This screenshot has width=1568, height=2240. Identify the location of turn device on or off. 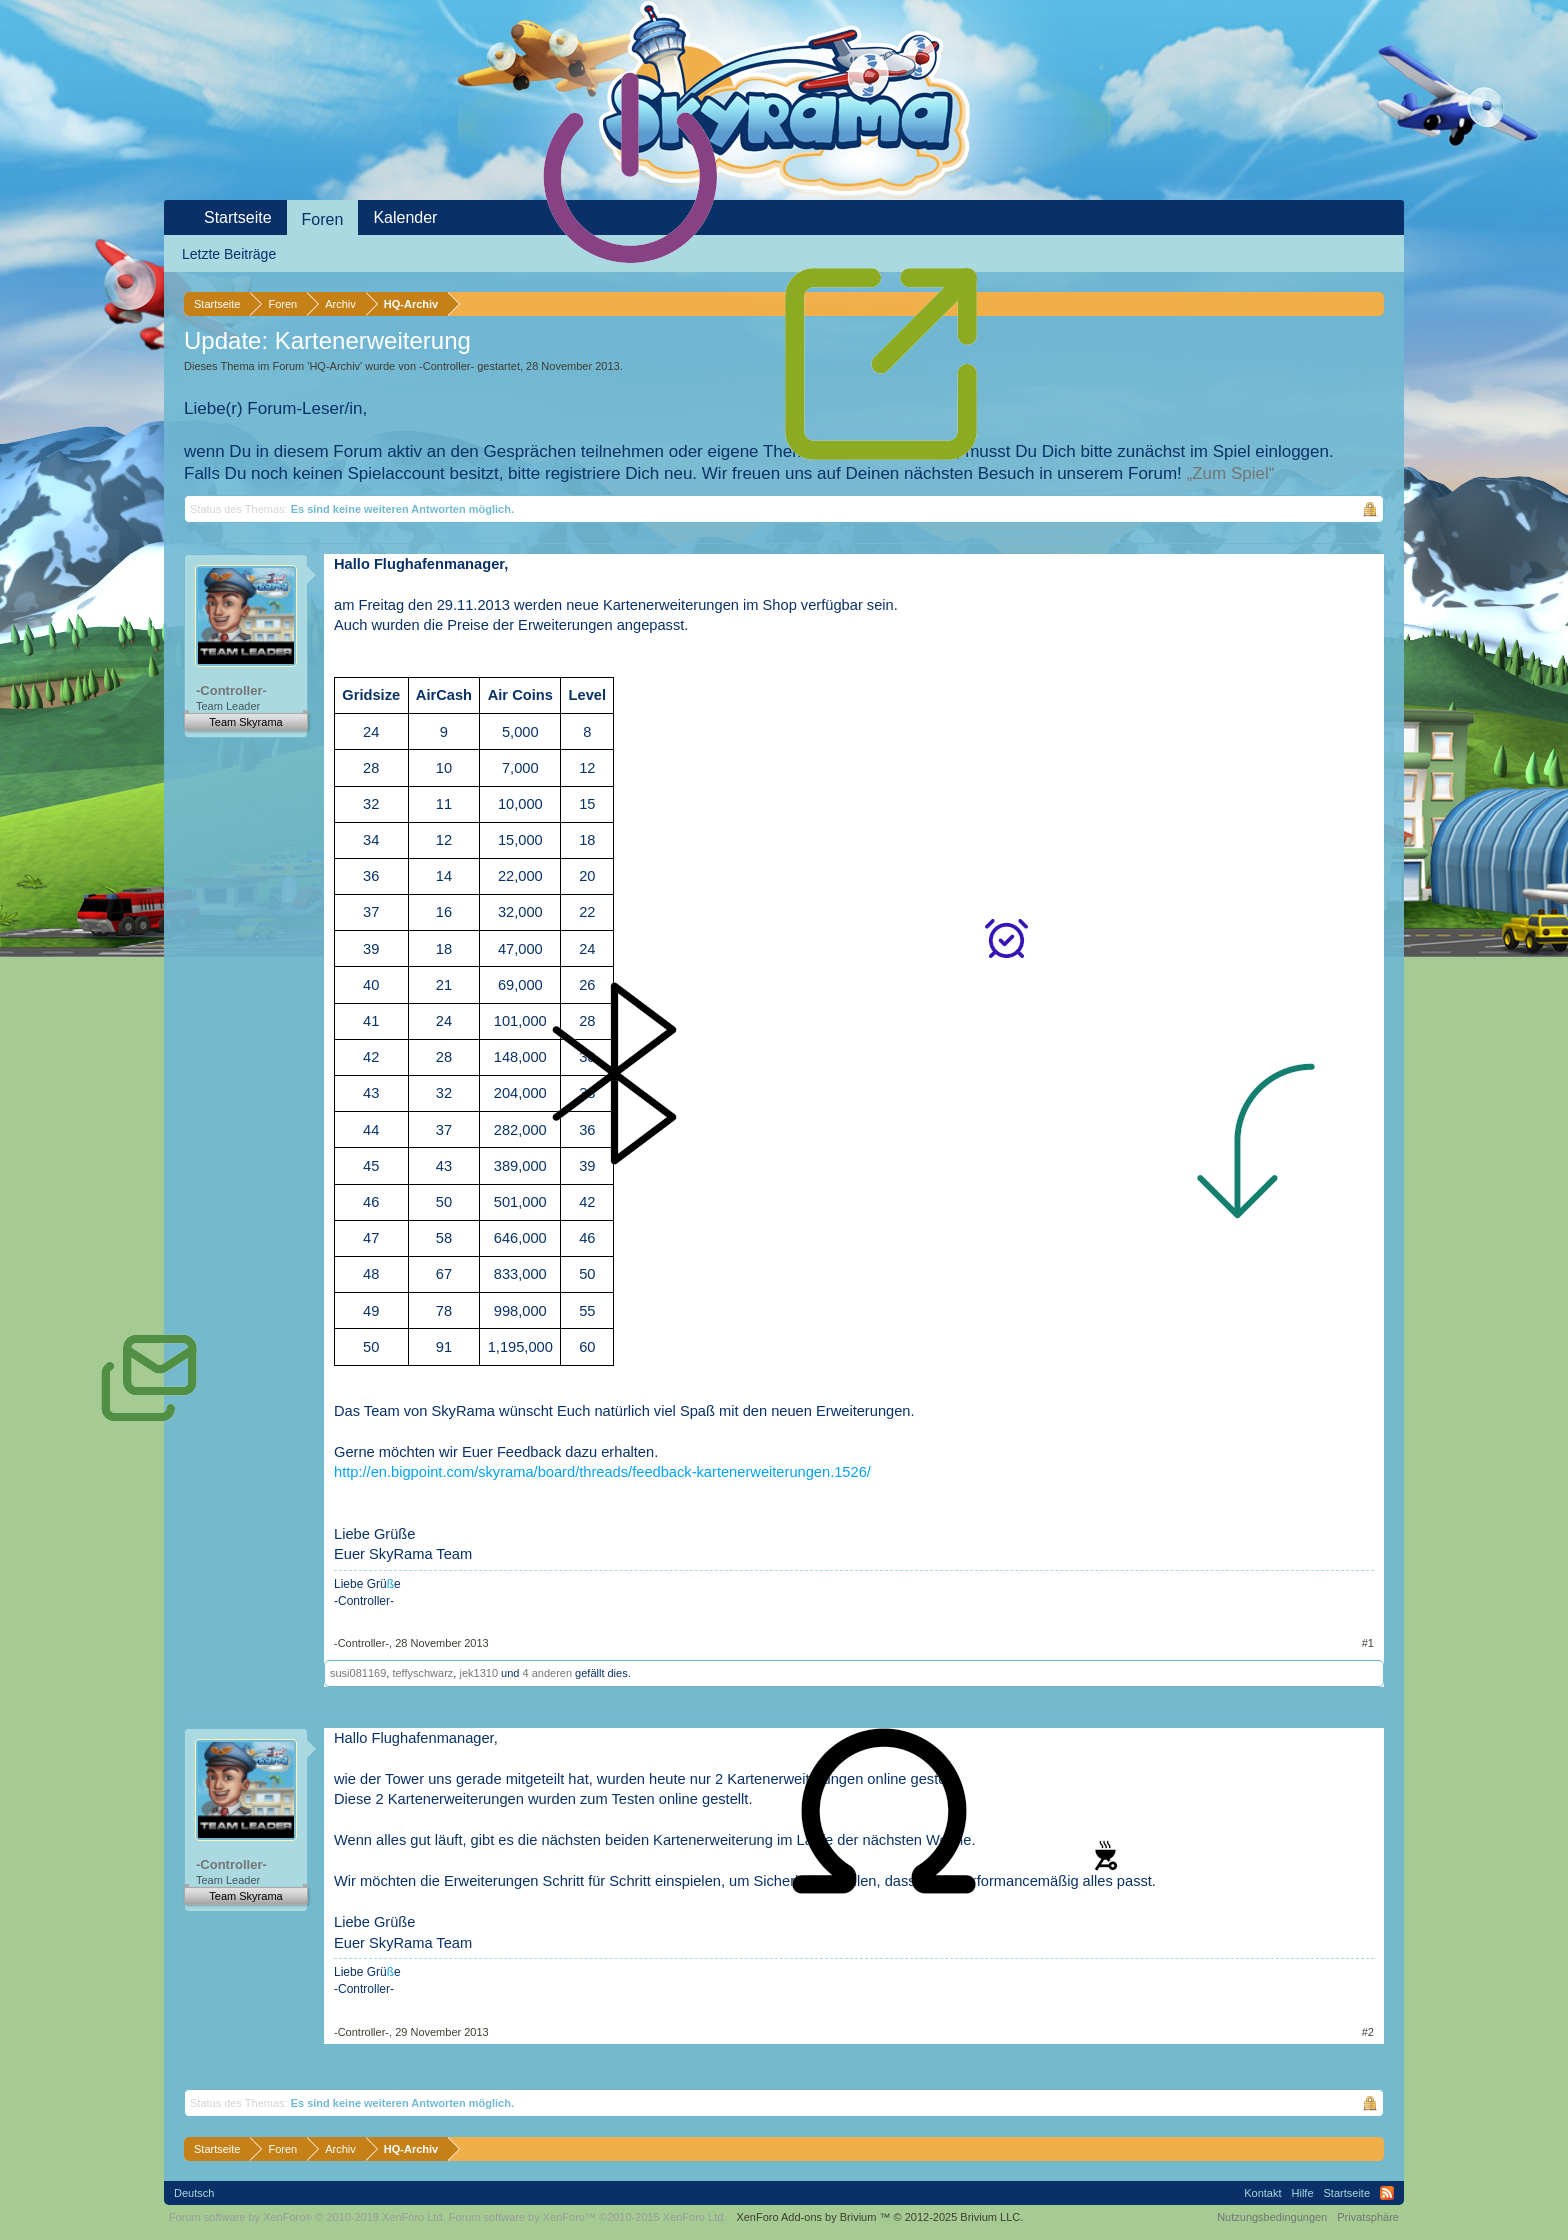
(630, 168).